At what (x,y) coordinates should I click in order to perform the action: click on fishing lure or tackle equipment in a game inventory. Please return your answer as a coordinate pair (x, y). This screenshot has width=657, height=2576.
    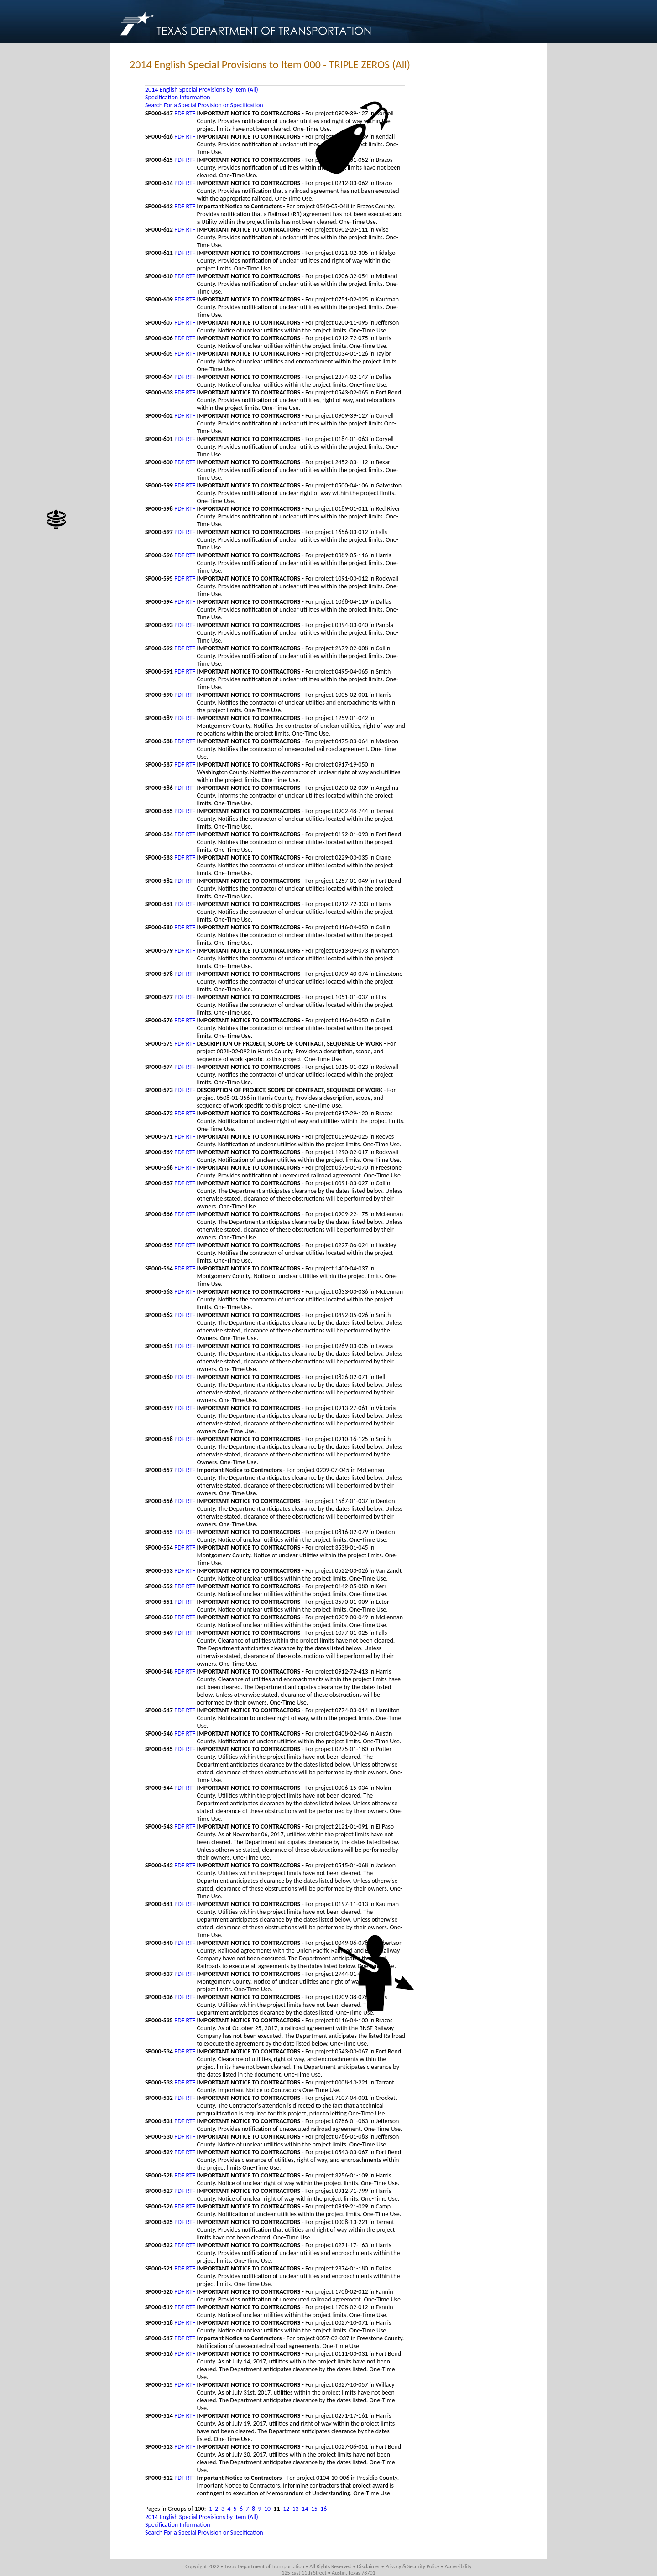
    Looking at the image, I should click on (352, 138).